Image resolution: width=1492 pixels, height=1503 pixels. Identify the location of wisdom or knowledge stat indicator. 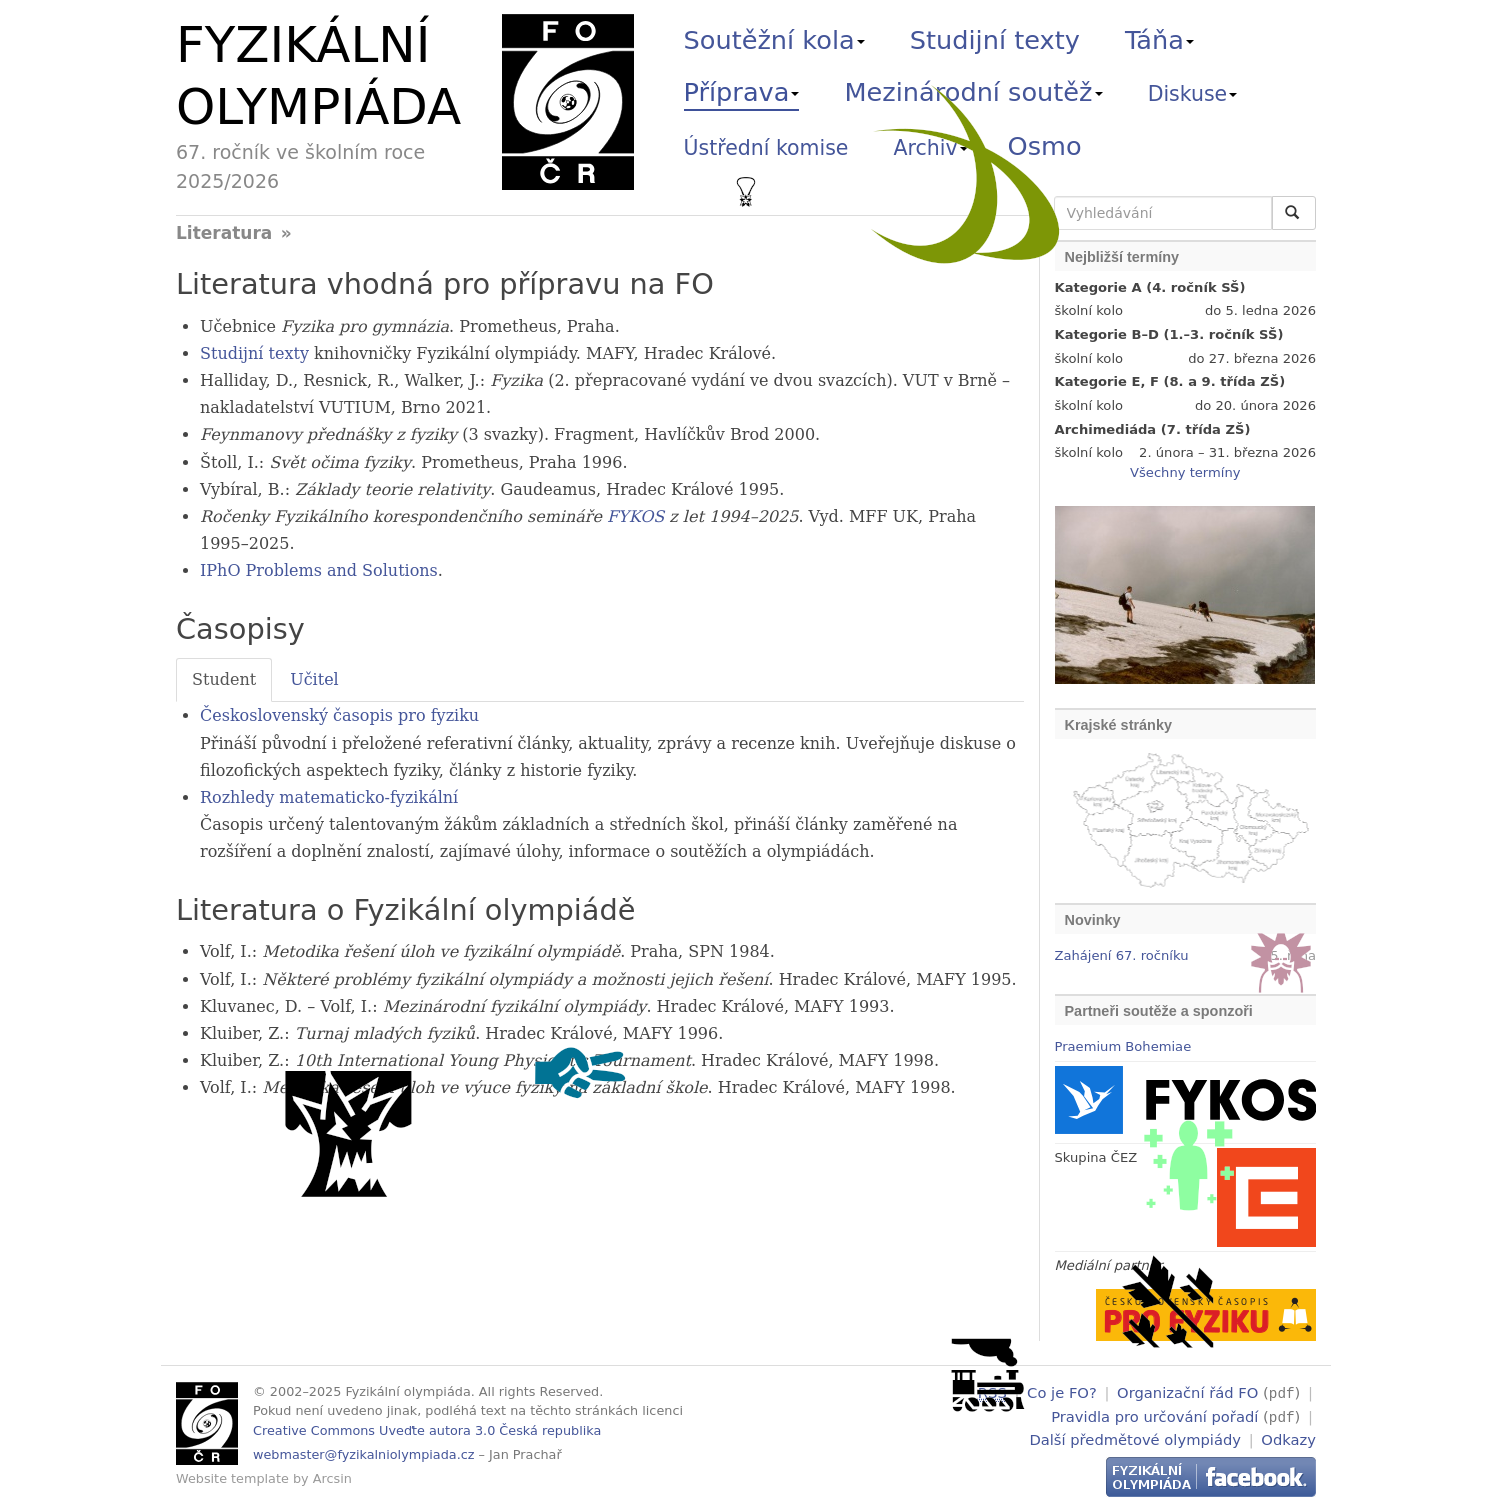
(1281, 963).